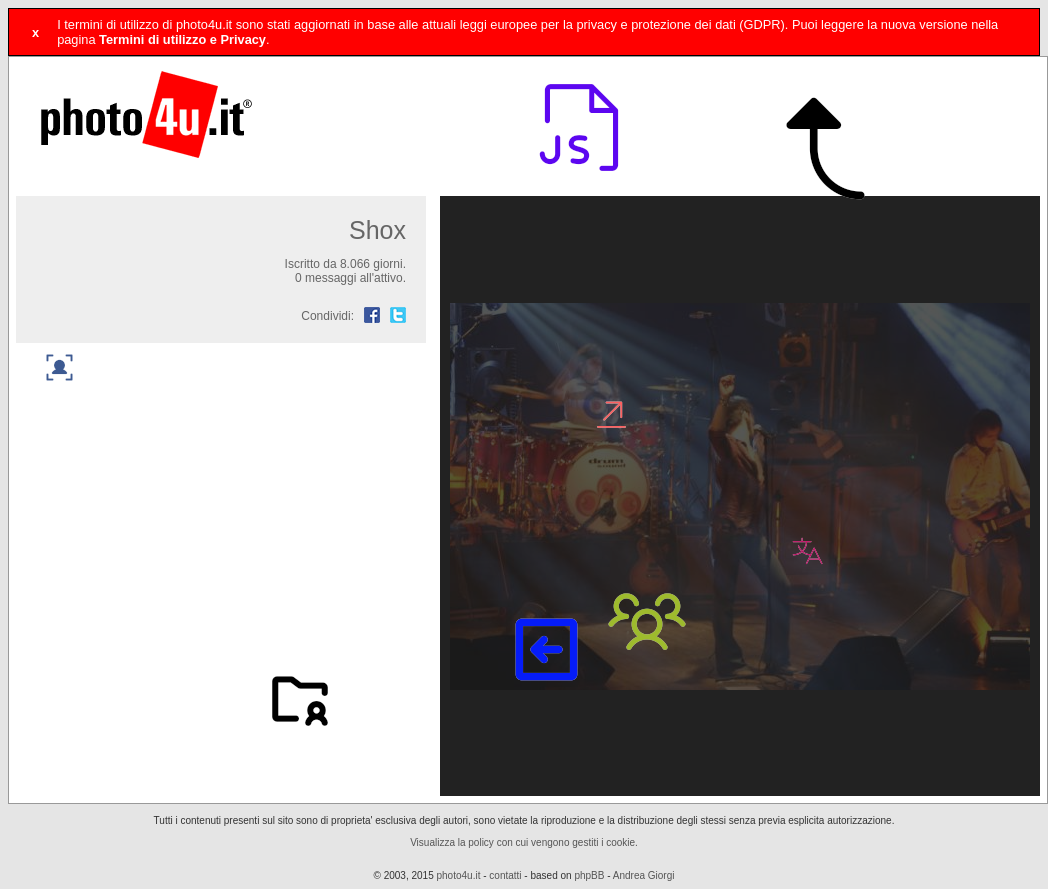 Image resolution: width=1048 pixels, height=889 pixels. Describe the element at coordinates (647, 619) in the screenshot. I see `view group members or team` at that location.